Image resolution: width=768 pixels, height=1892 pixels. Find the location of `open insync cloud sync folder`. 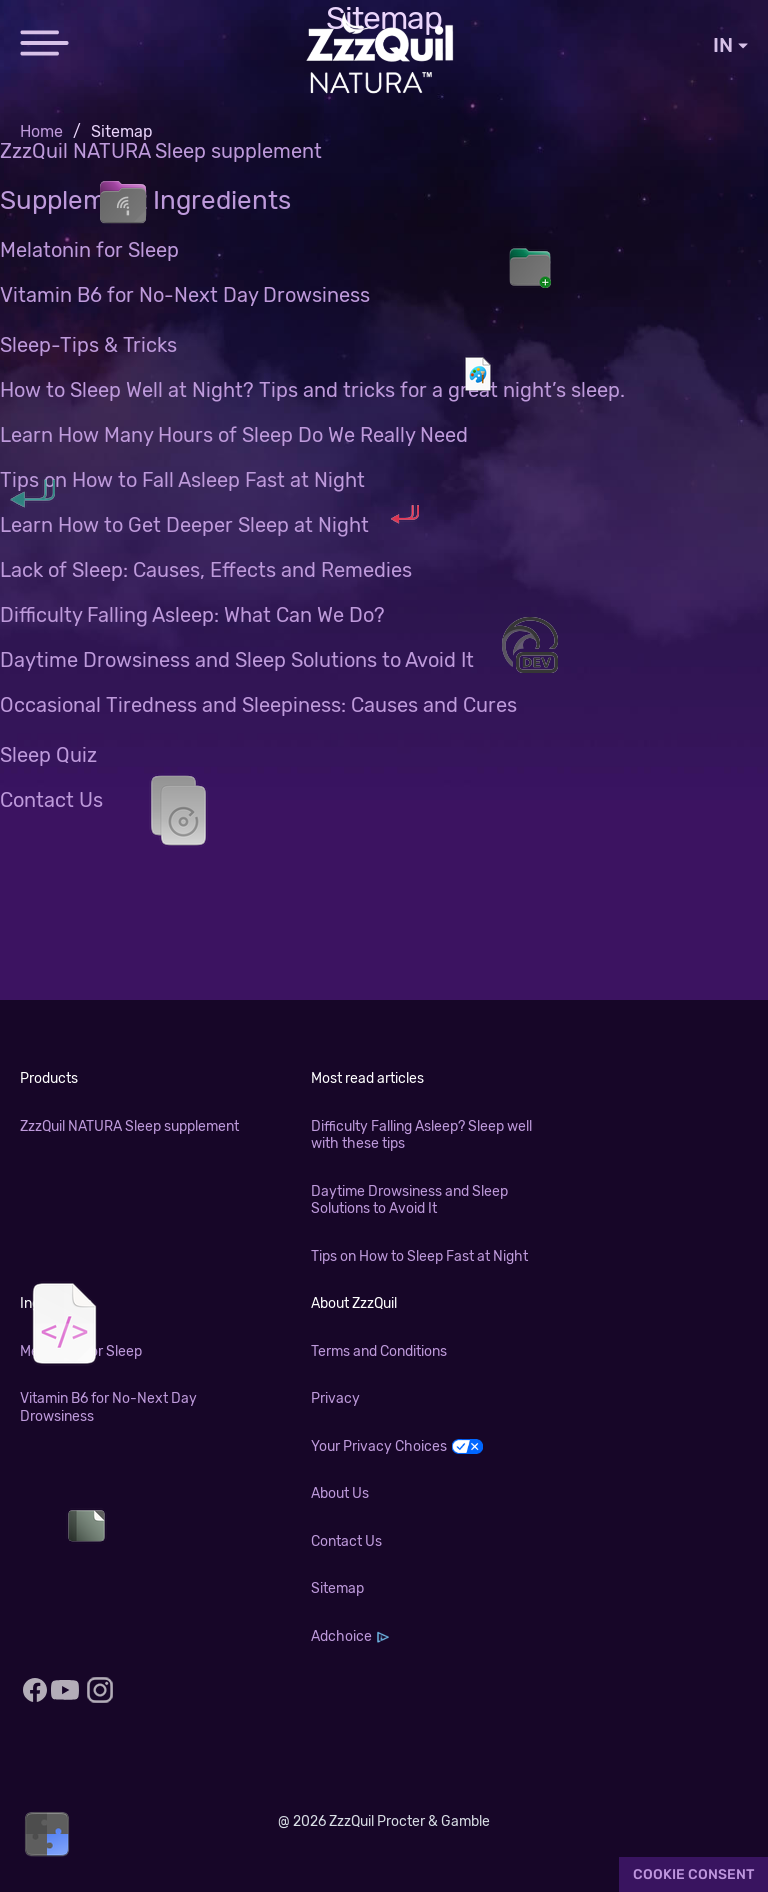

open insync cloud sync folder is located at coordinates (123, 202).